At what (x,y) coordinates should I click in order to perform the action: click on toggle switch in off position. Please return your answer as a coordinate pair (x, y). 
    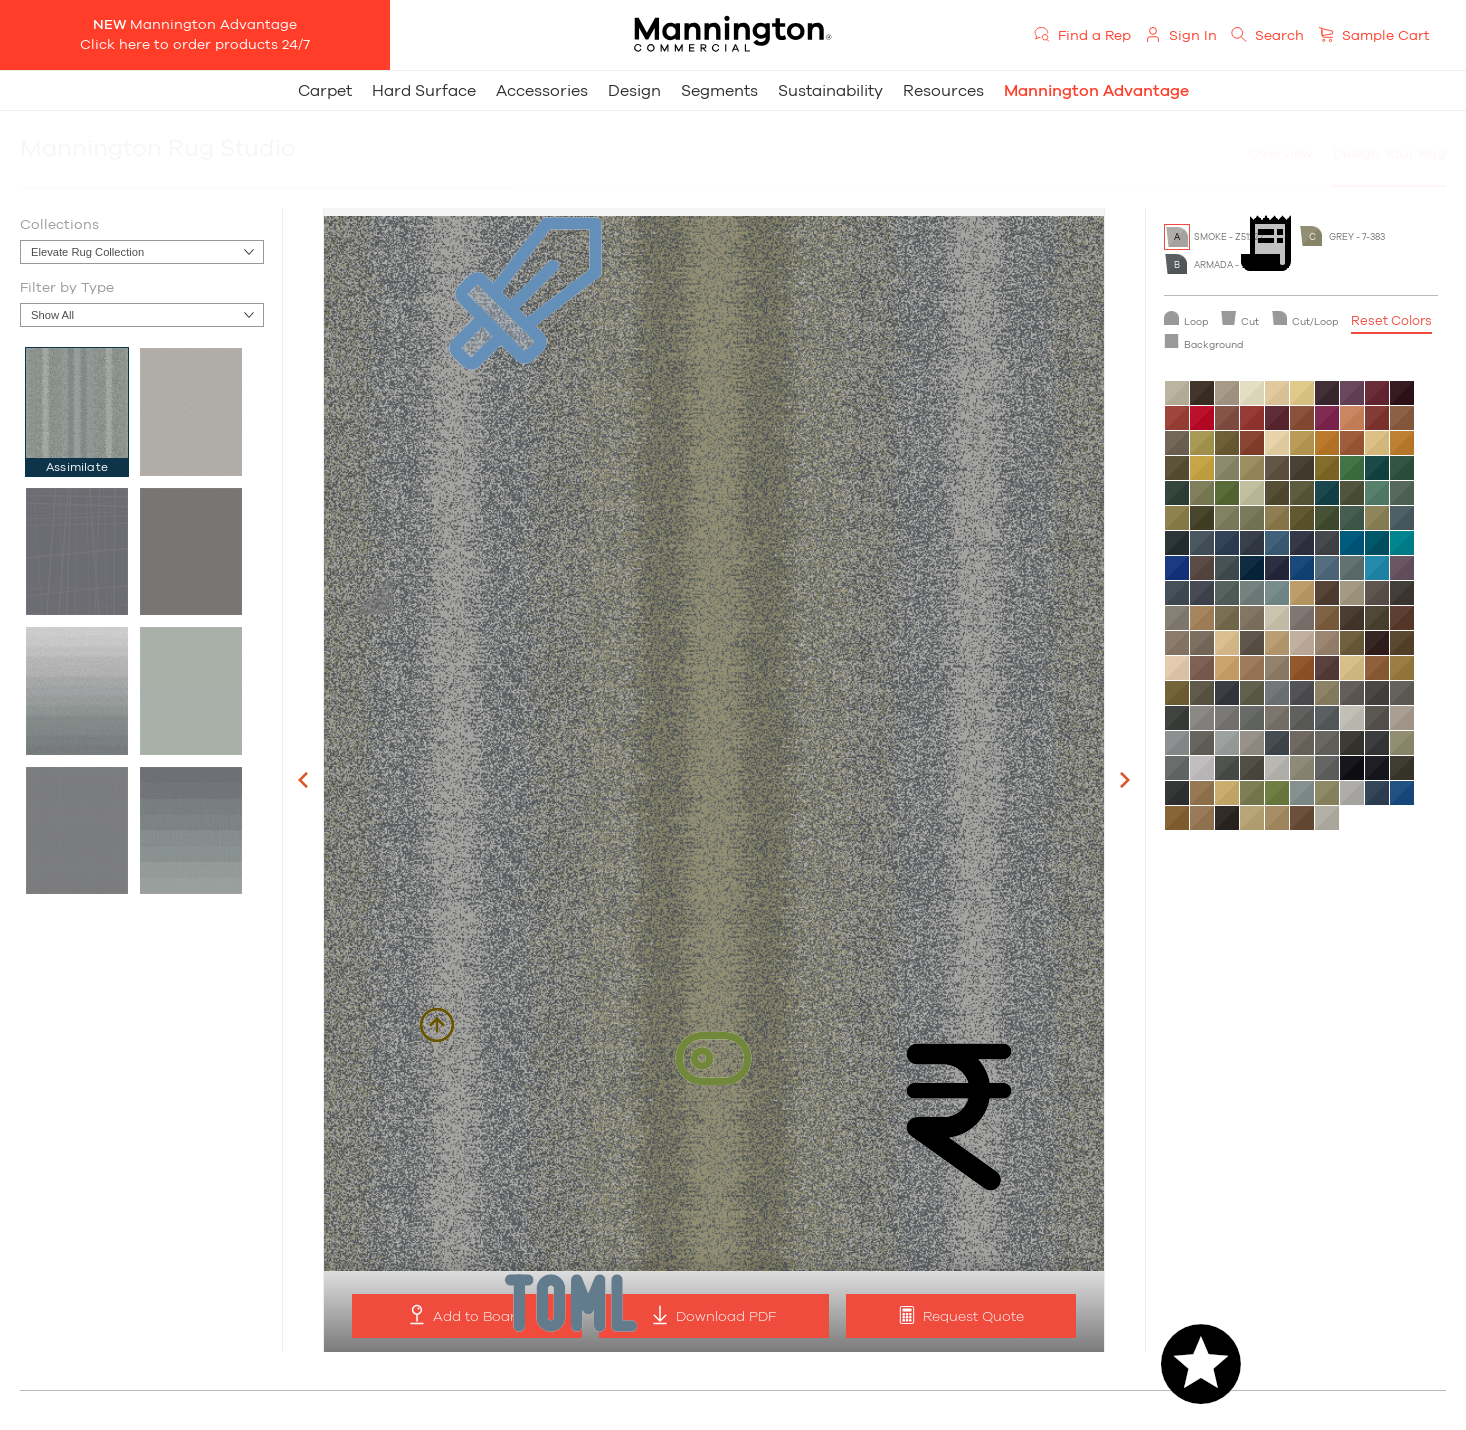
    Looking at the image, I should click on (713, 1058).